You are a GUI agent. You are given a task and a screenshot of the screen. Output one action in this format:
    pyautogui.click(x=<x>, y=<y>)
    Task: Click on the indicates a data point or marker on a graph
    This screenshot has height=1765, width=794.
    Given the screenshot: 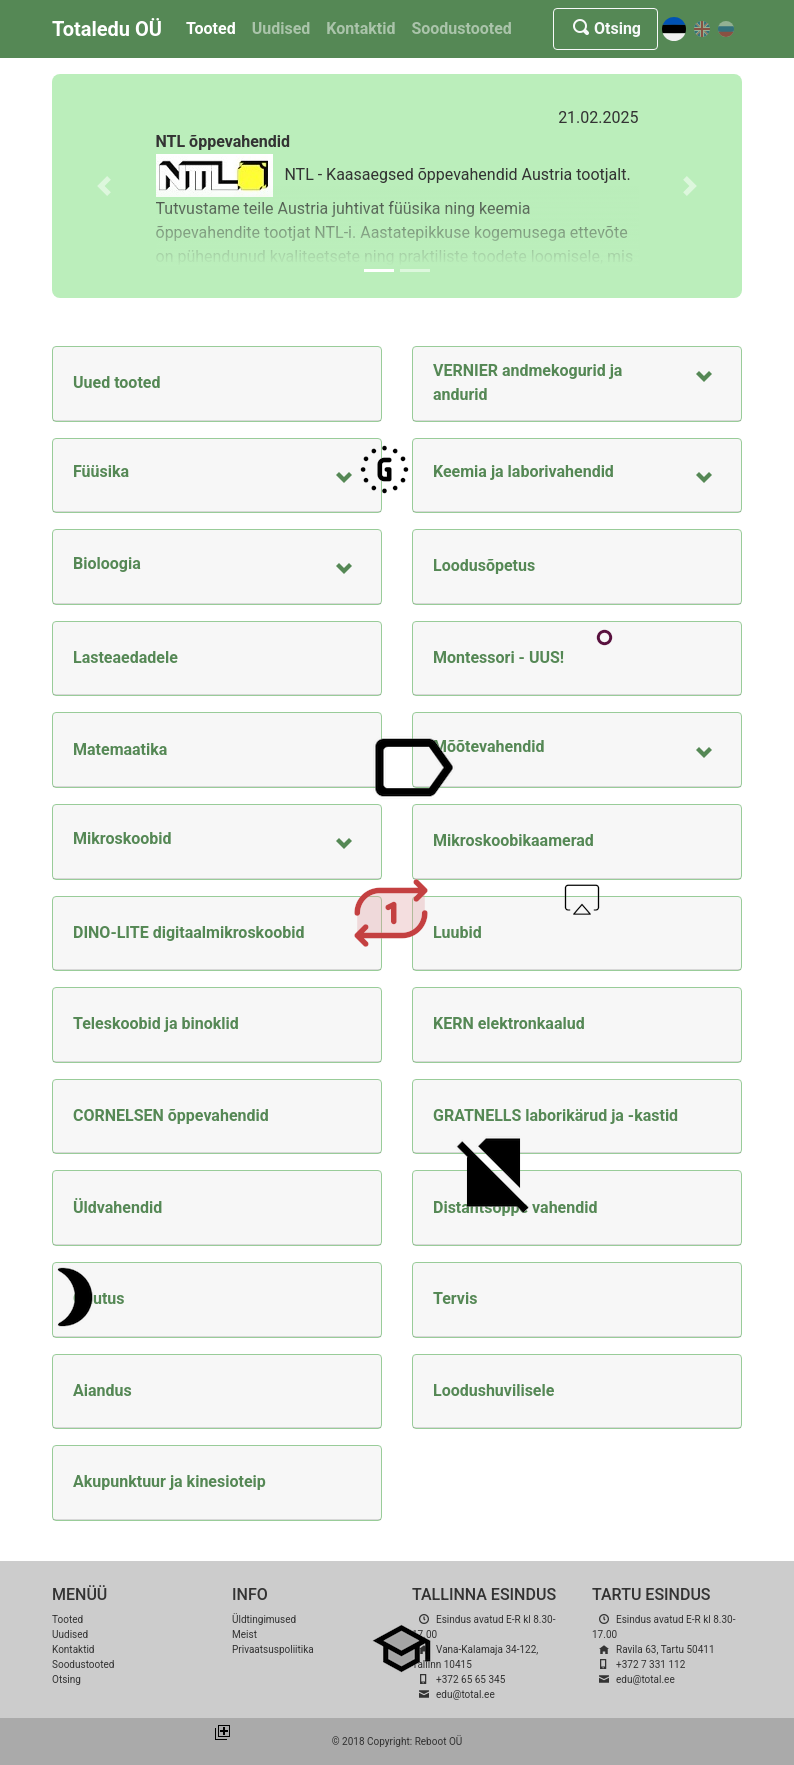 What is the action you would take?
    pyautogui.click(x=604, y=637)
    